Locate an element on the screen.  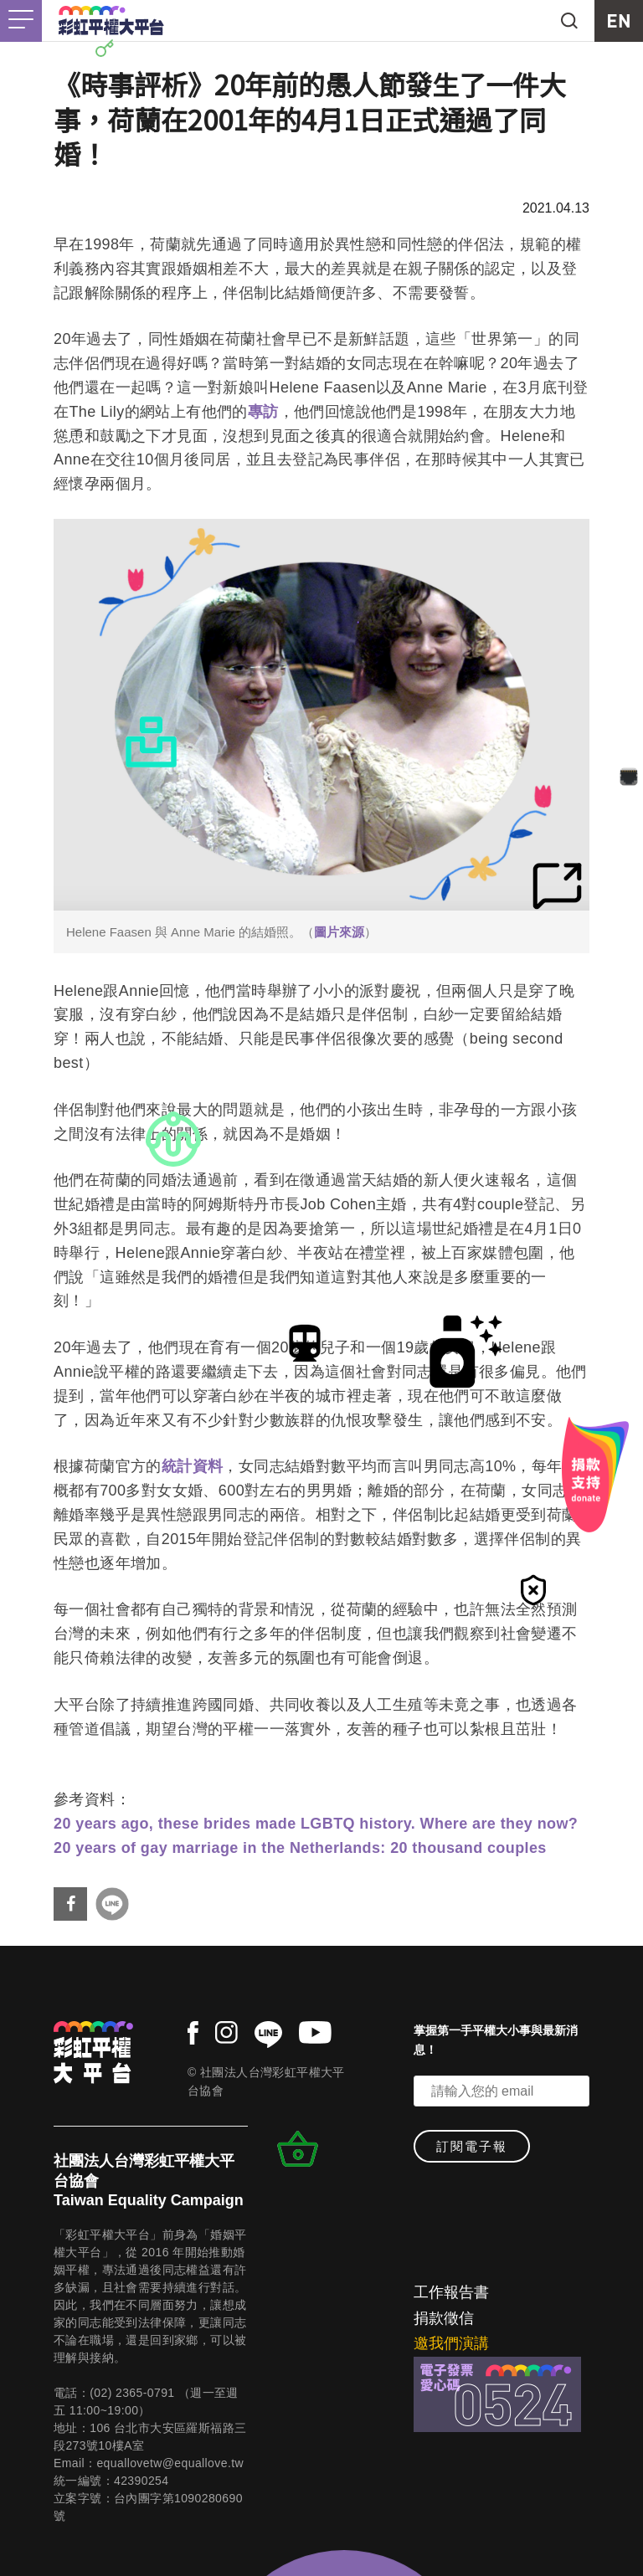
air freshener or fragrance settings is located at coordinates (461, 1352).